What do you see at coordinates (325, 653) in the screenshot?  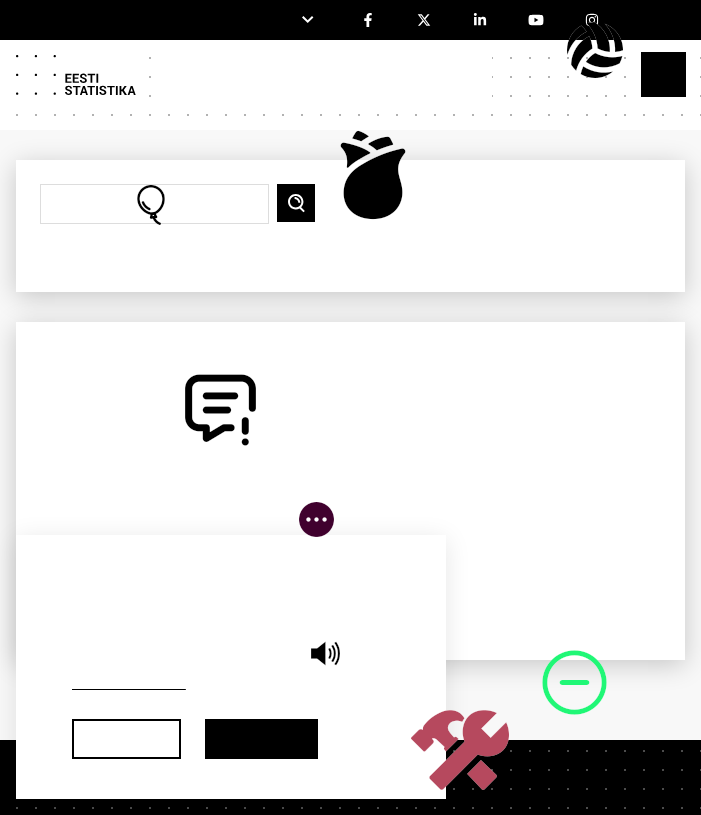 I see `volume is set to high or maximum` at bounding box center [325, 653].